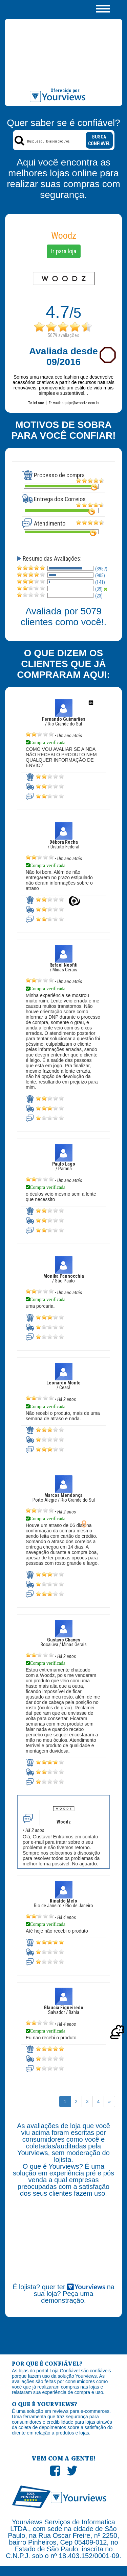 This screenshot has height=2576, width=127. What do you see at coordinates (117, 2032) in the screenshot?
I see `indicates pest control or exterminator services` at bounding box center [117, 2032].